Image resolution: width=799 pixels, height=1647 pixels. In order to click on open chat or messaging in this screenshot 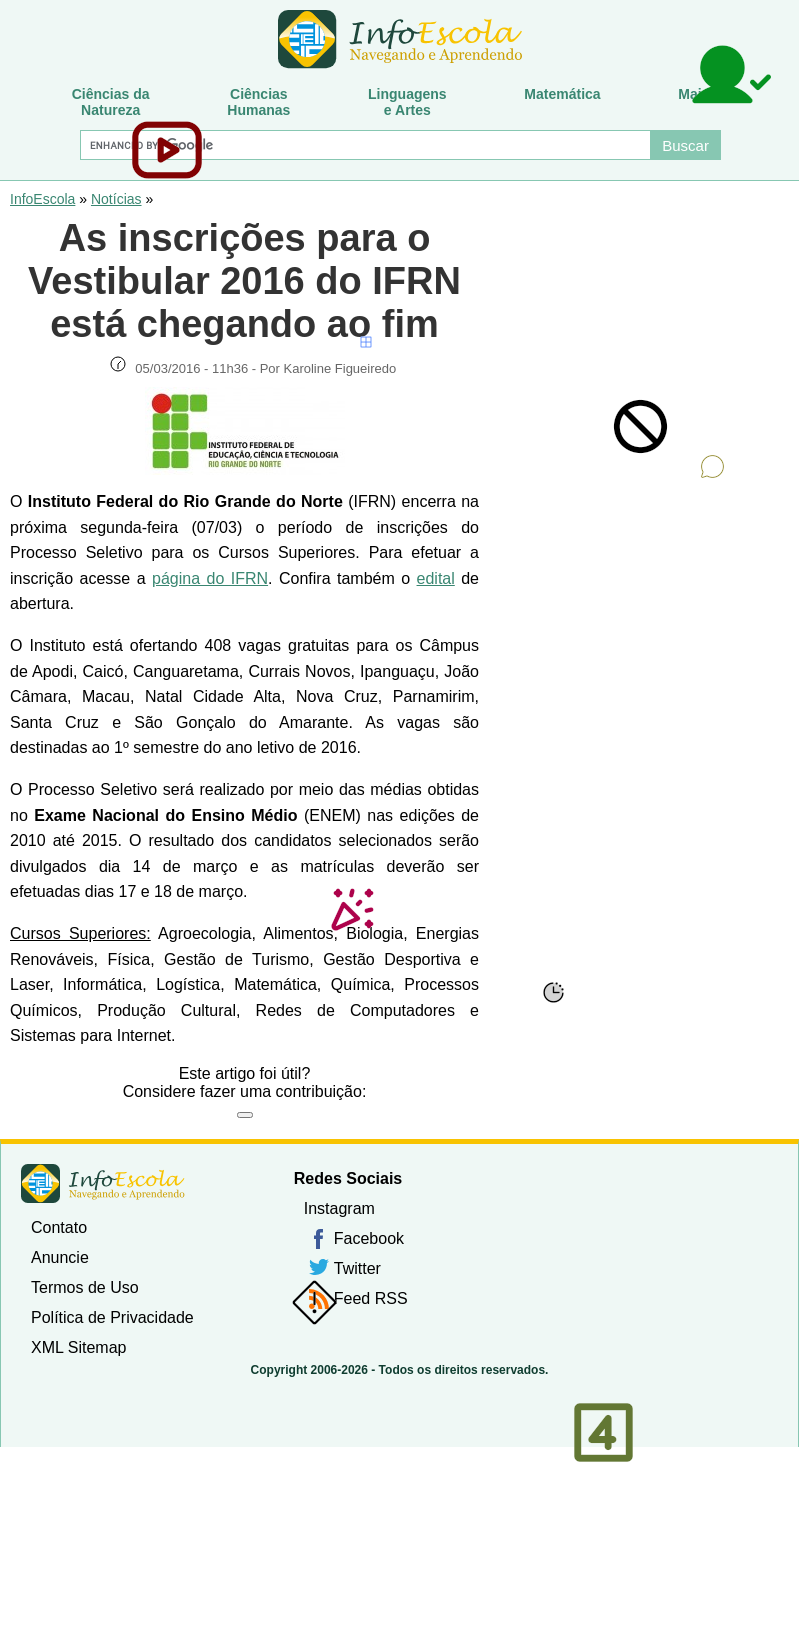, I will do `click(712, 466)`.